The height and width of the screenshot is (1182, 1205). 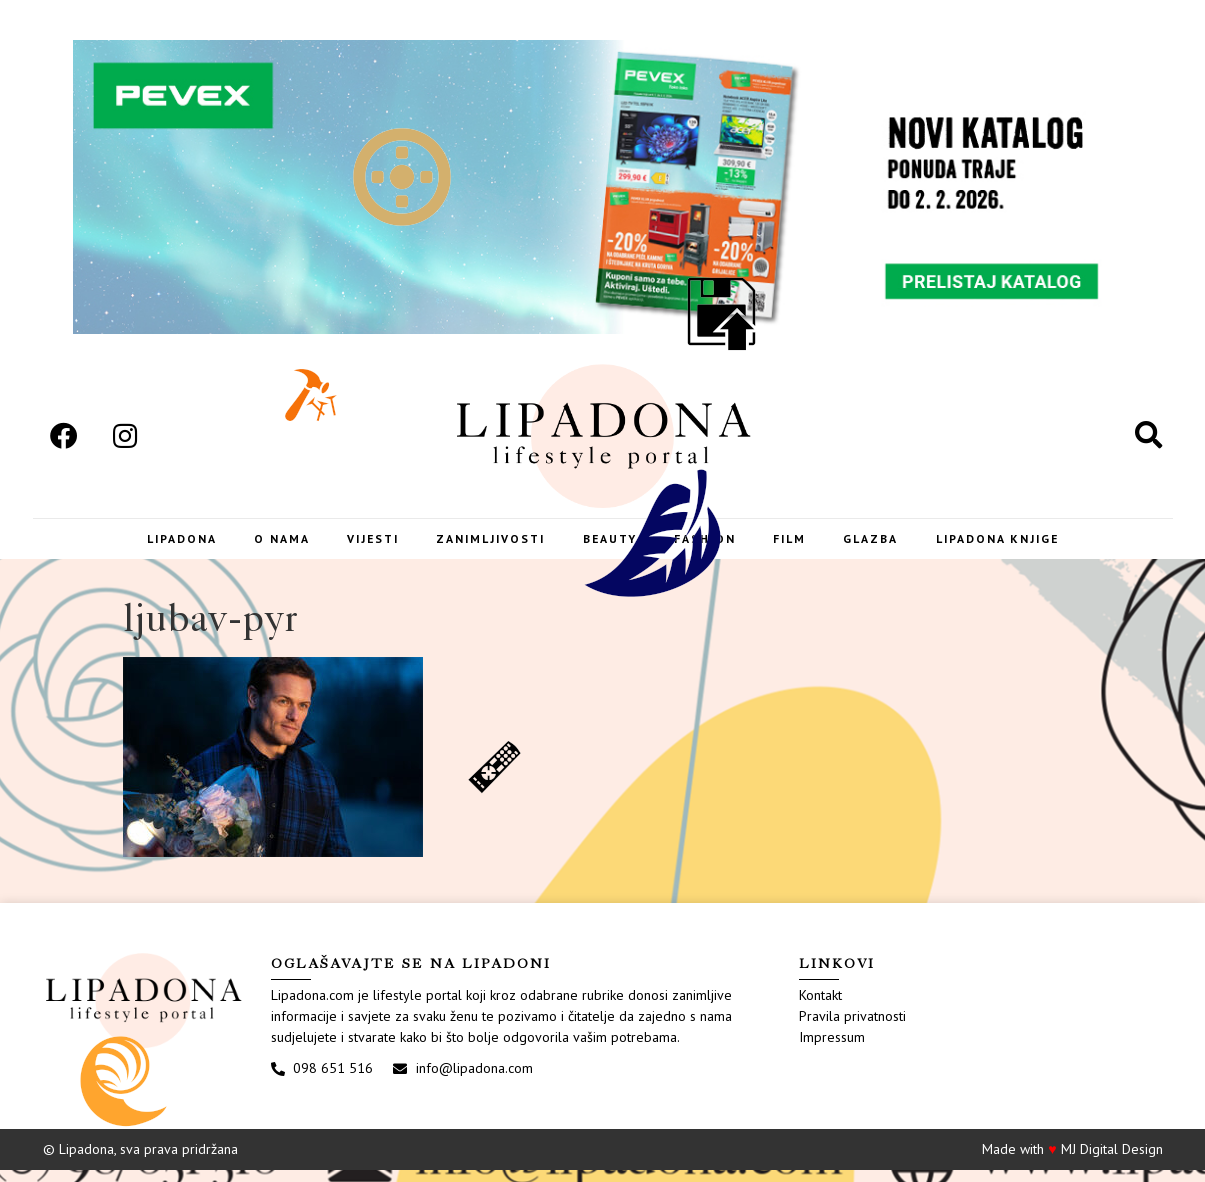 What do you see at coordinates (122, 1081) in the screenshot?
I see `view internal horn anatomy or structure` at bounding box center [122, 1081].